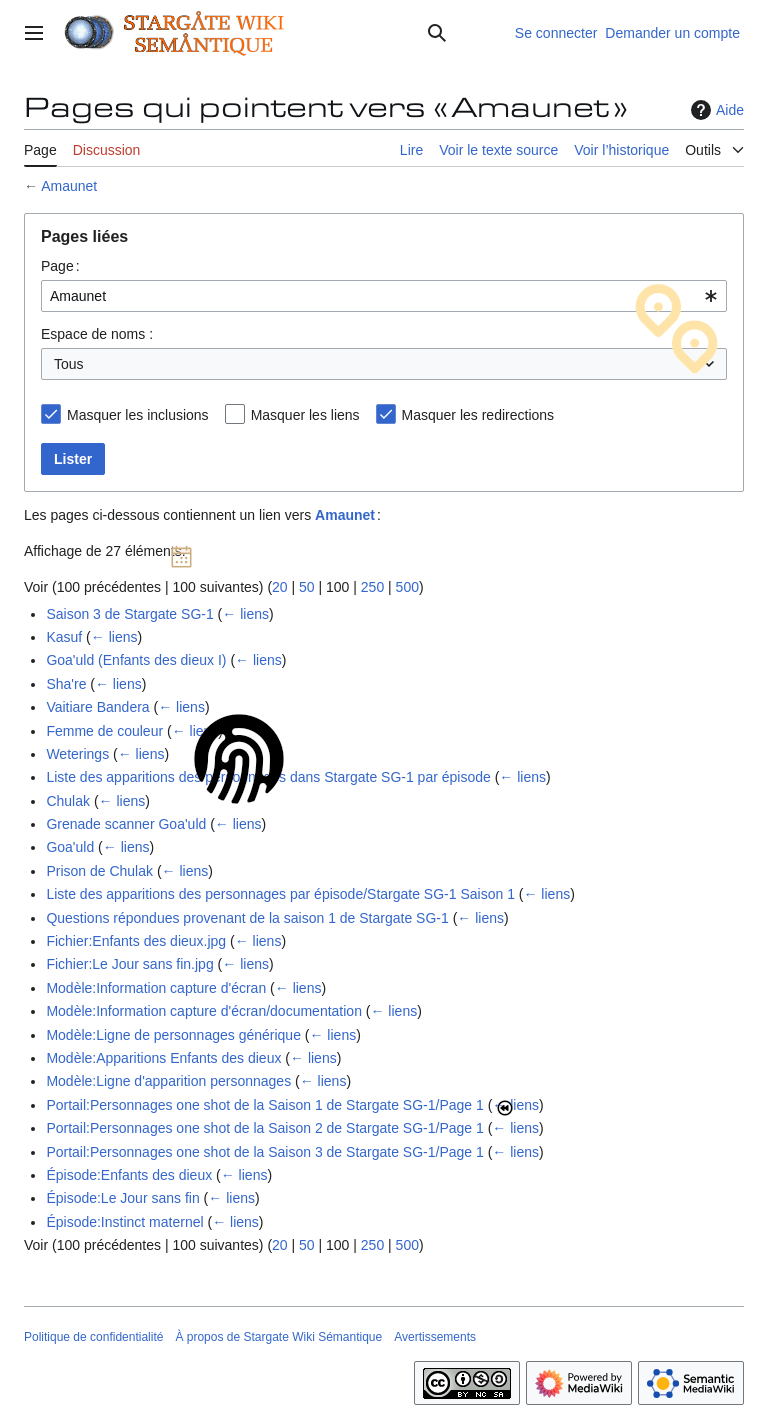 The width and height of the screenshot is (768, 1413). Describe the element at coordinates (505, 1108) in the screenshot. I see `rewind or skip backward in media playback` at that location.